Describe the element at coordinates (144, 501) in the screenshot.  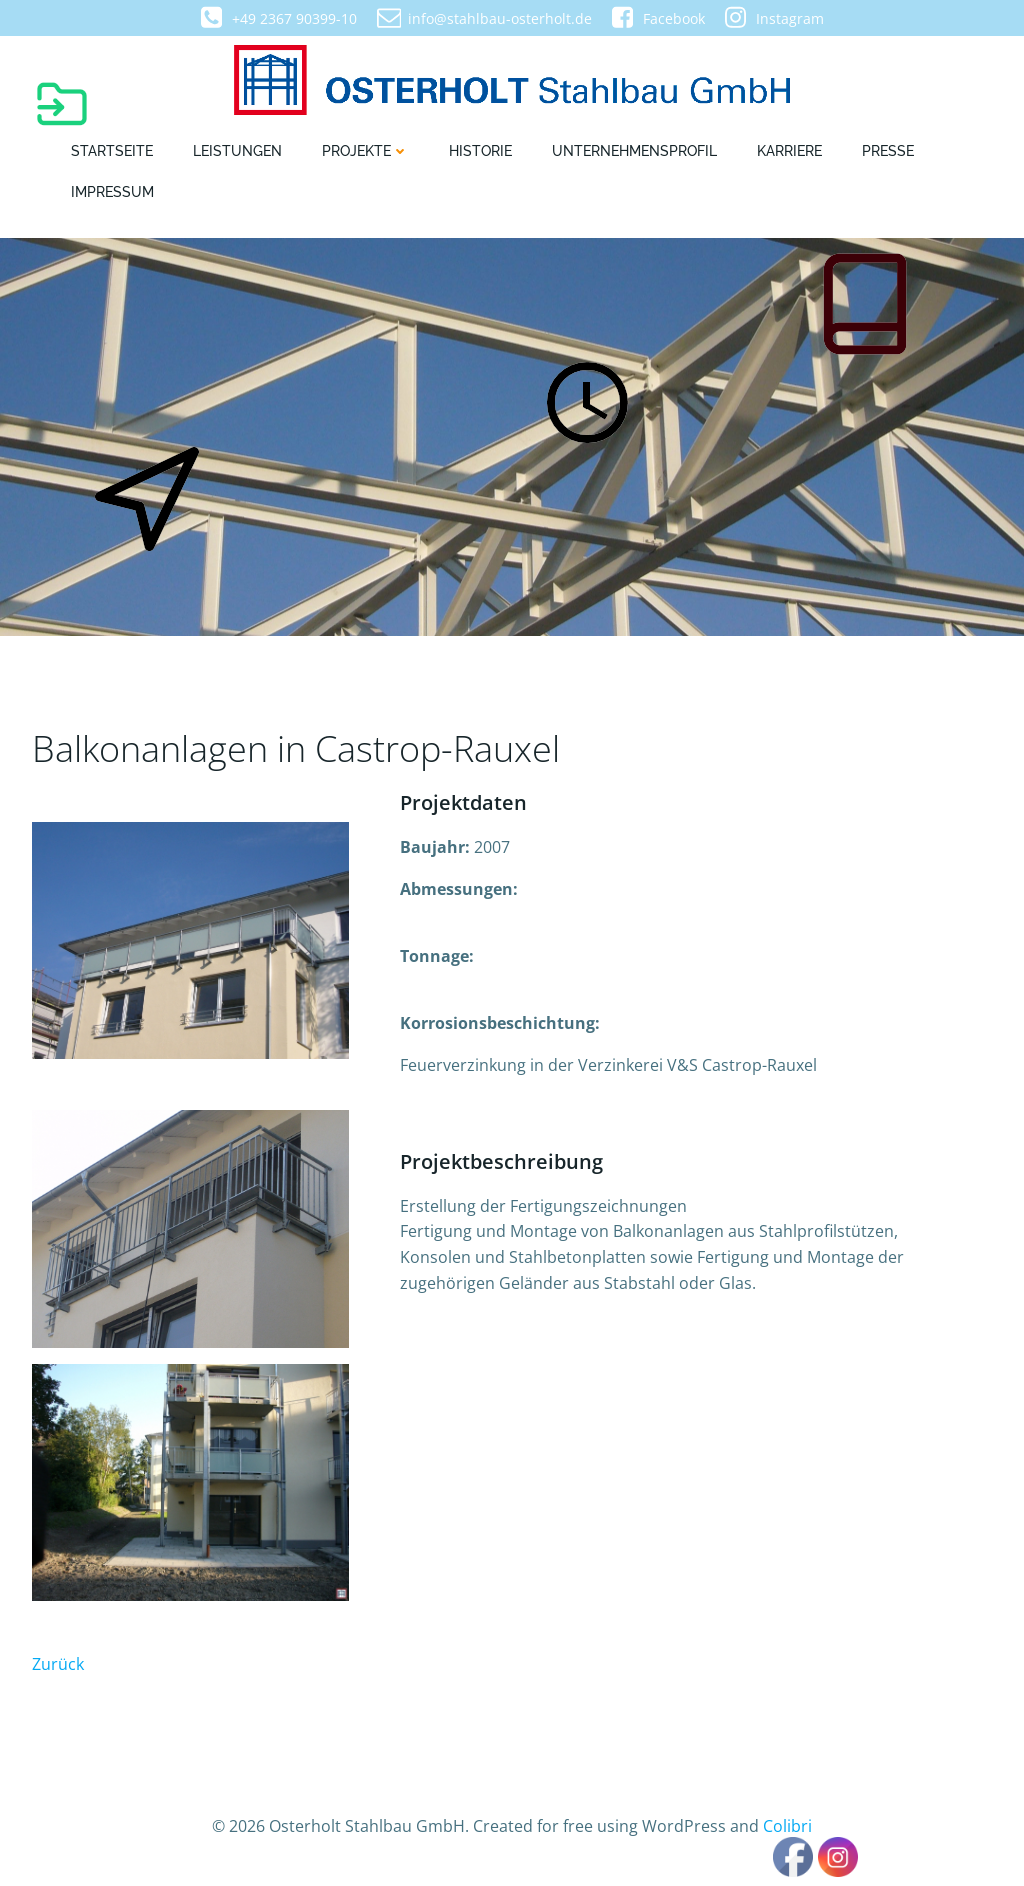
I see `navigate to current location` at that location.